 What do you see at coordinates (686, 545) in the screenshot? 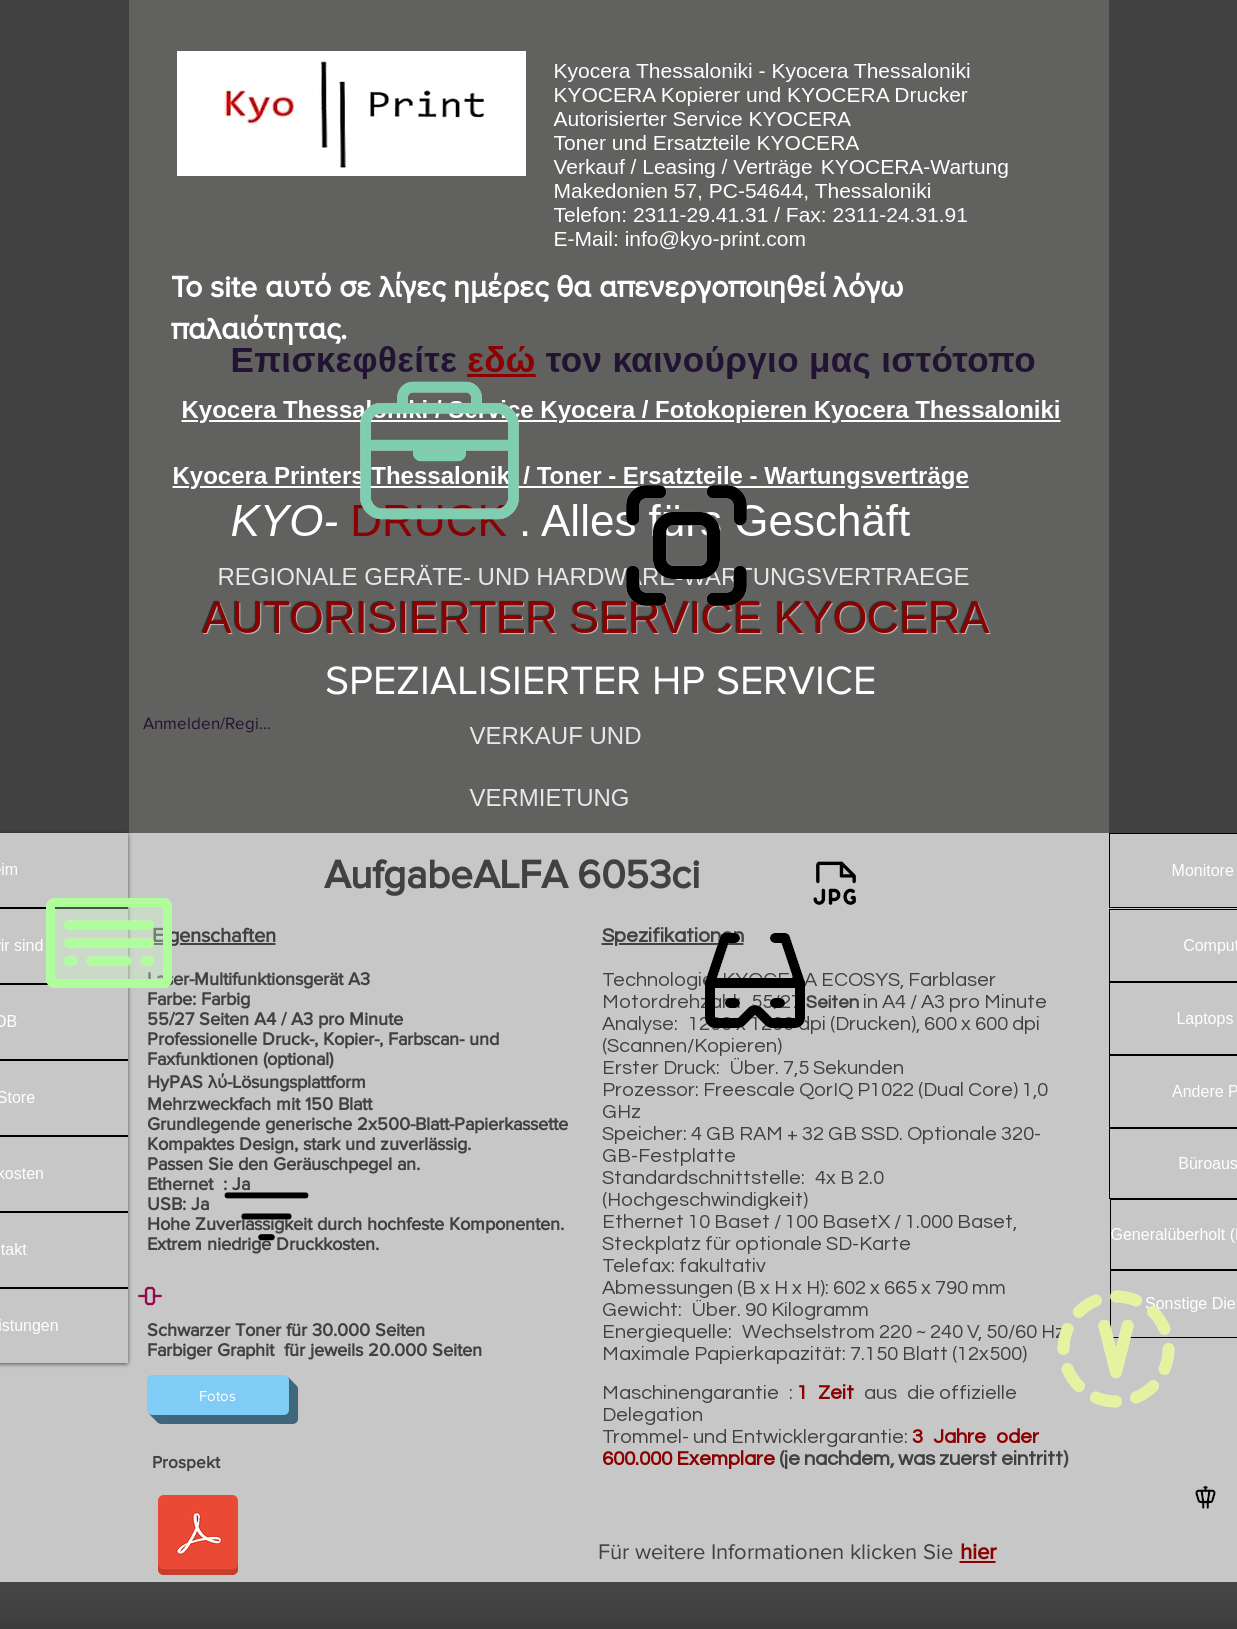
I see `scan or capture an object` at bounding box center [686, 545].